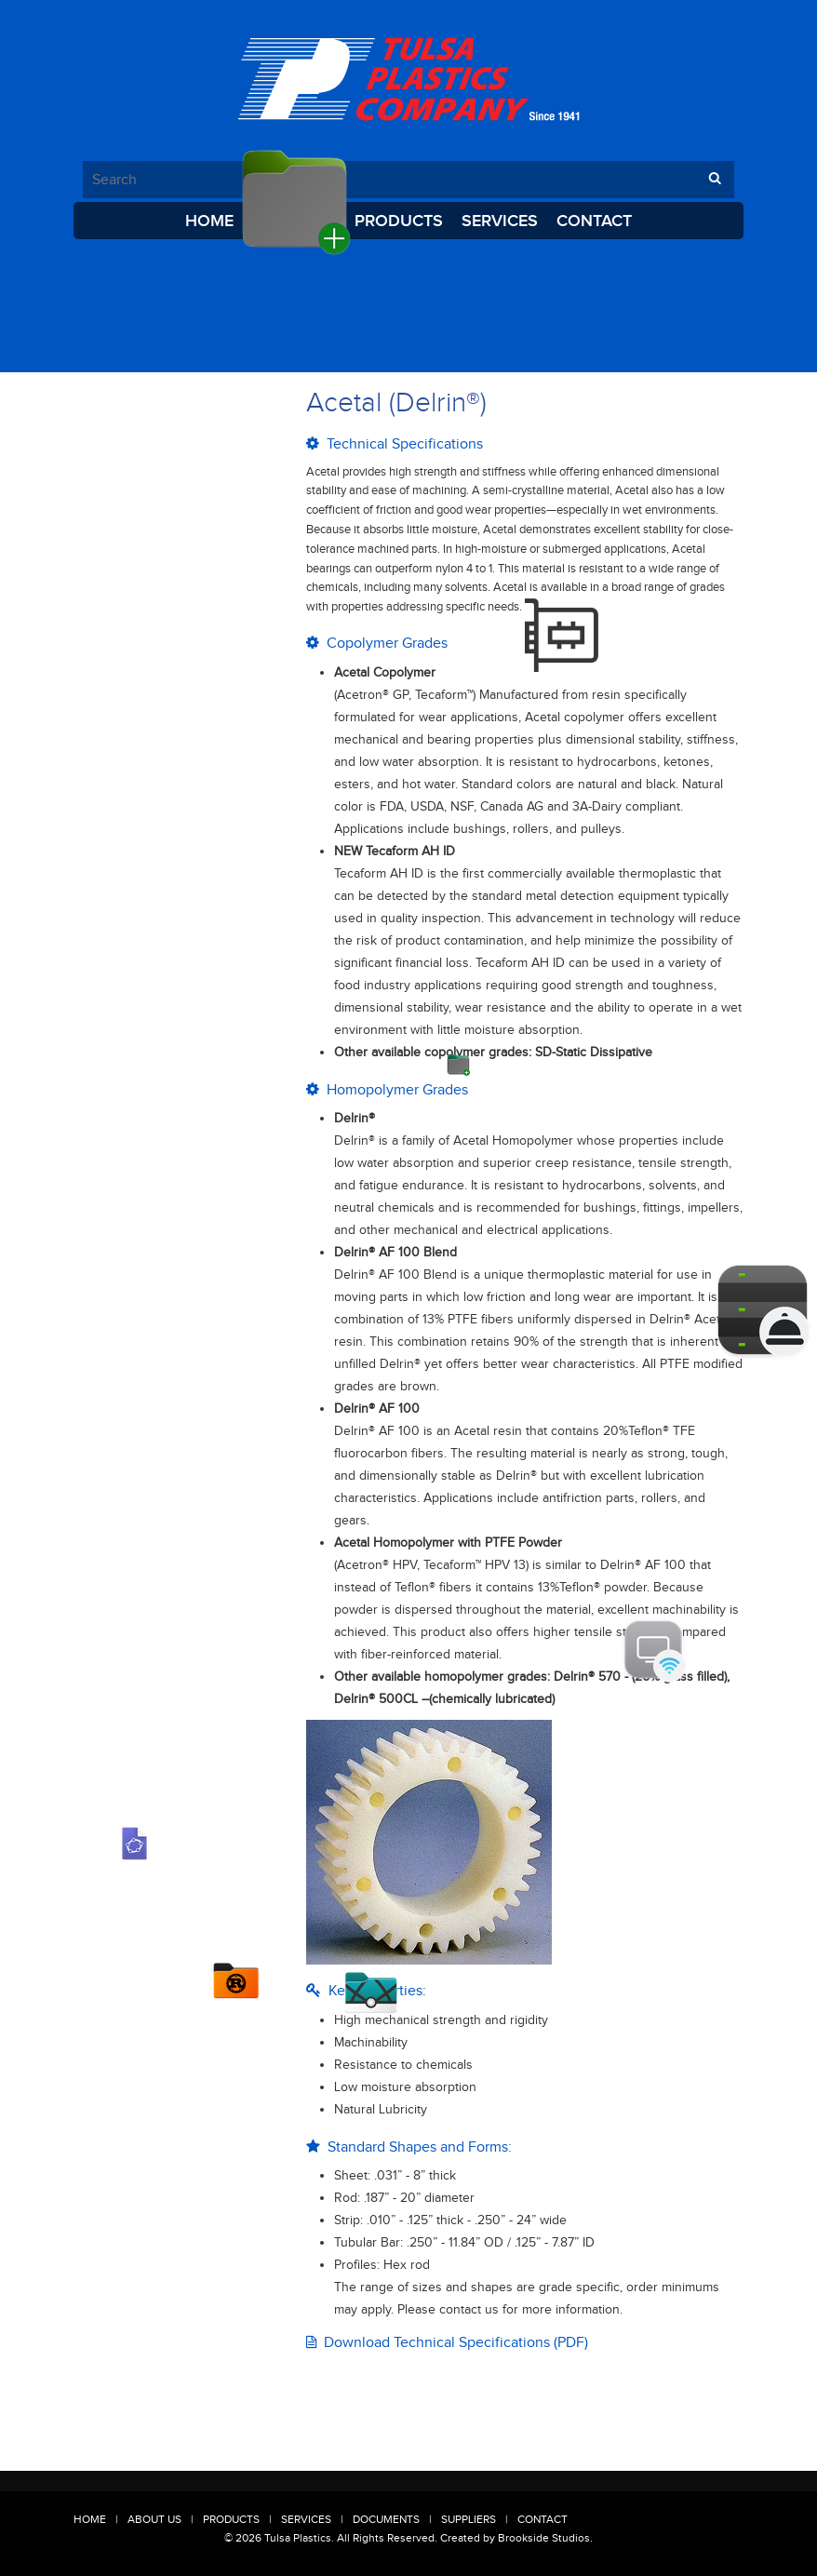  I want to click on open remote desktop preferences, so click(653, 1650).